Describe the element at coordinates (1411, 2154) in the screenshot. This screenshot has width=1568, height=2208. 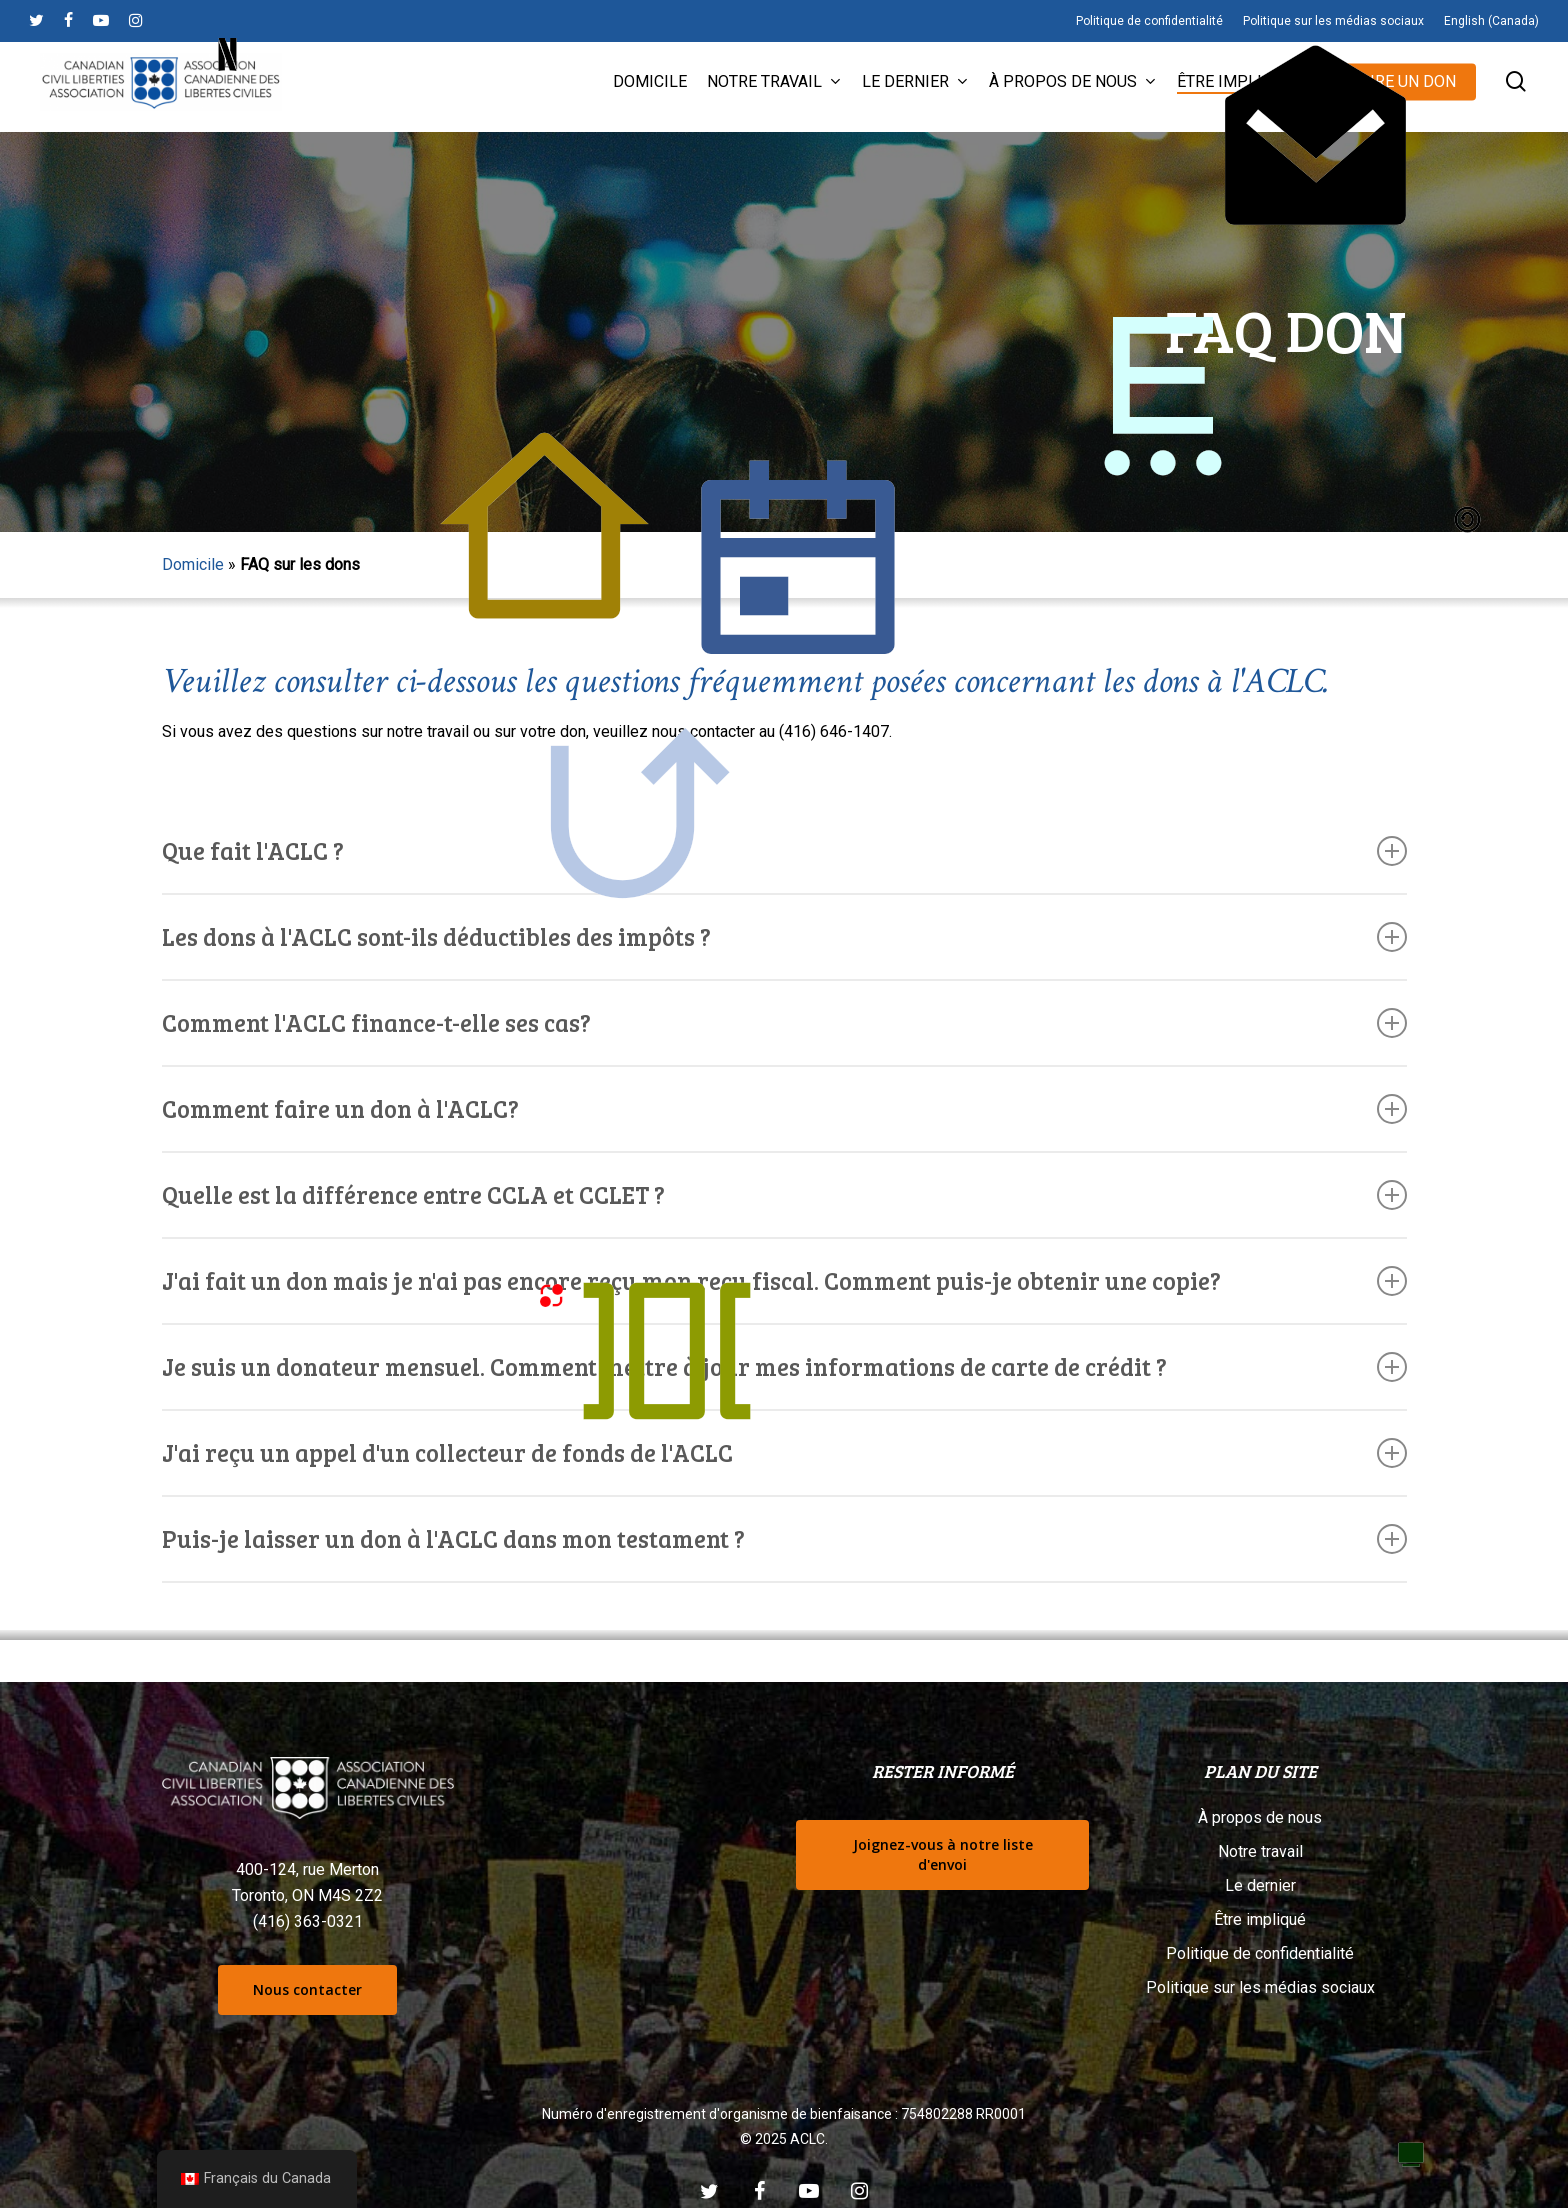
I see `access tv or display settings` at that location.